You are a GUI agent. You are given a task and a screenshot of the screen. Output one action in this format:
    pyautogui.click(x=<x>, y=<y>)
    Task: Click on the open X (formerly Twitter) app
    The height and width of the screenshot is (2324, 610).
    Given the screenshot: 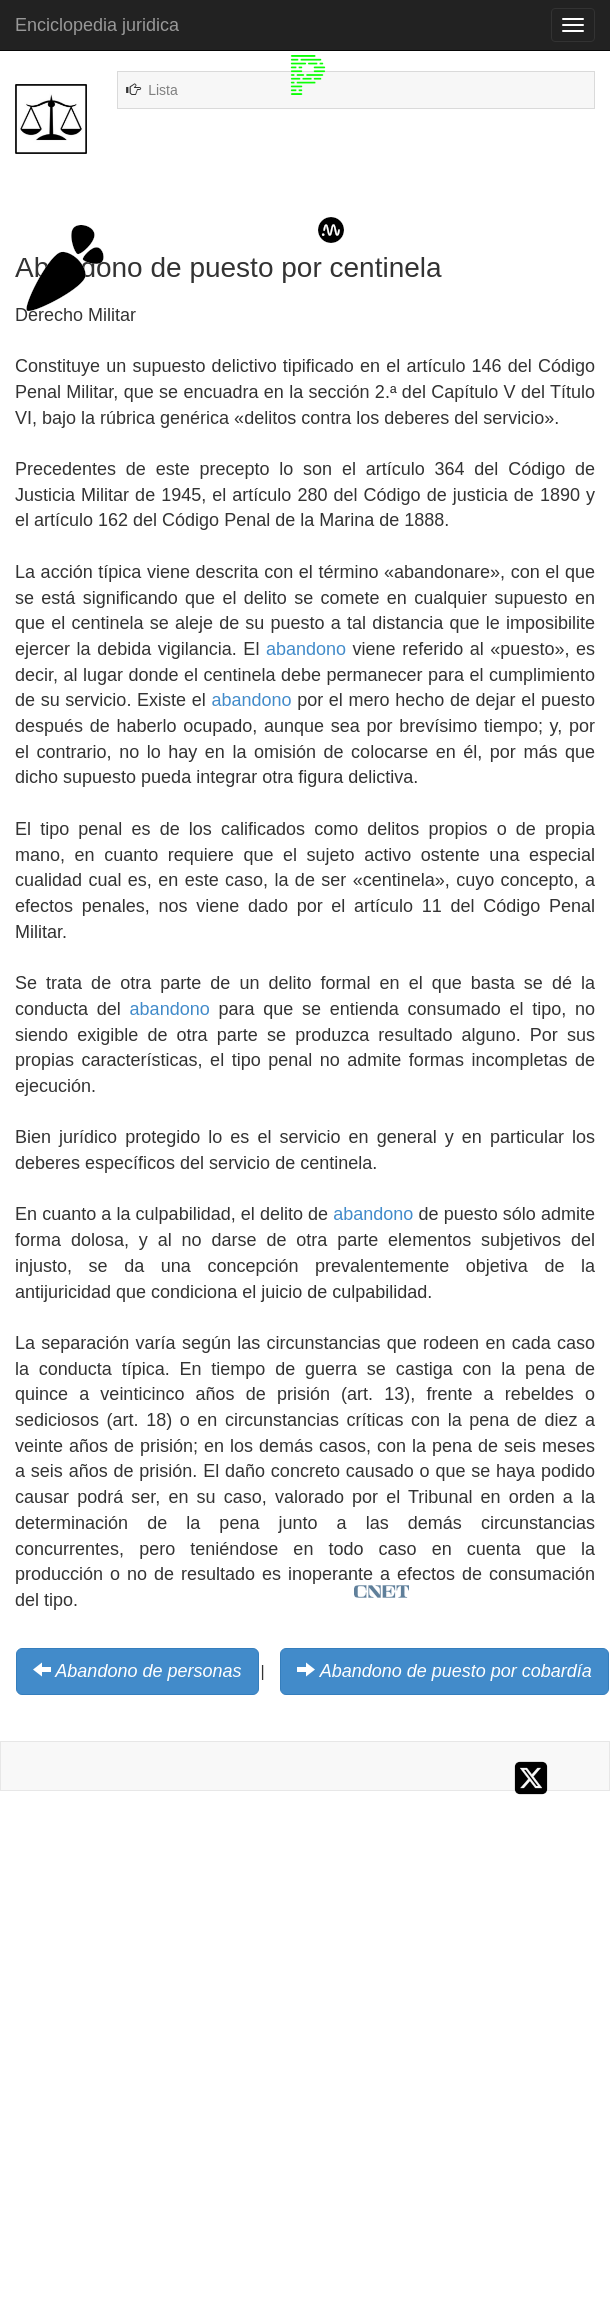 What is the action you would take?
    pyautogui.click(x=531, y=1778)
    